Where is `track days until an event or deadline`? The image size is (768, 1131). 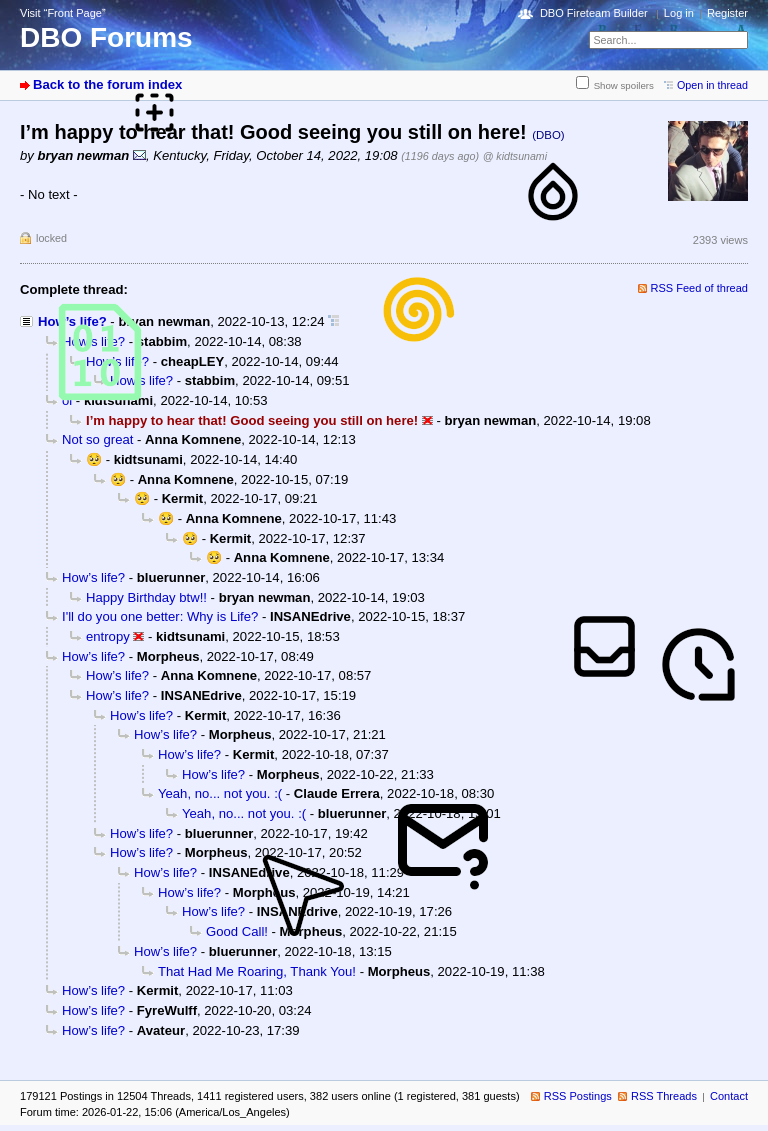
track days until an event or deadline is located at coordinates (698, 664).